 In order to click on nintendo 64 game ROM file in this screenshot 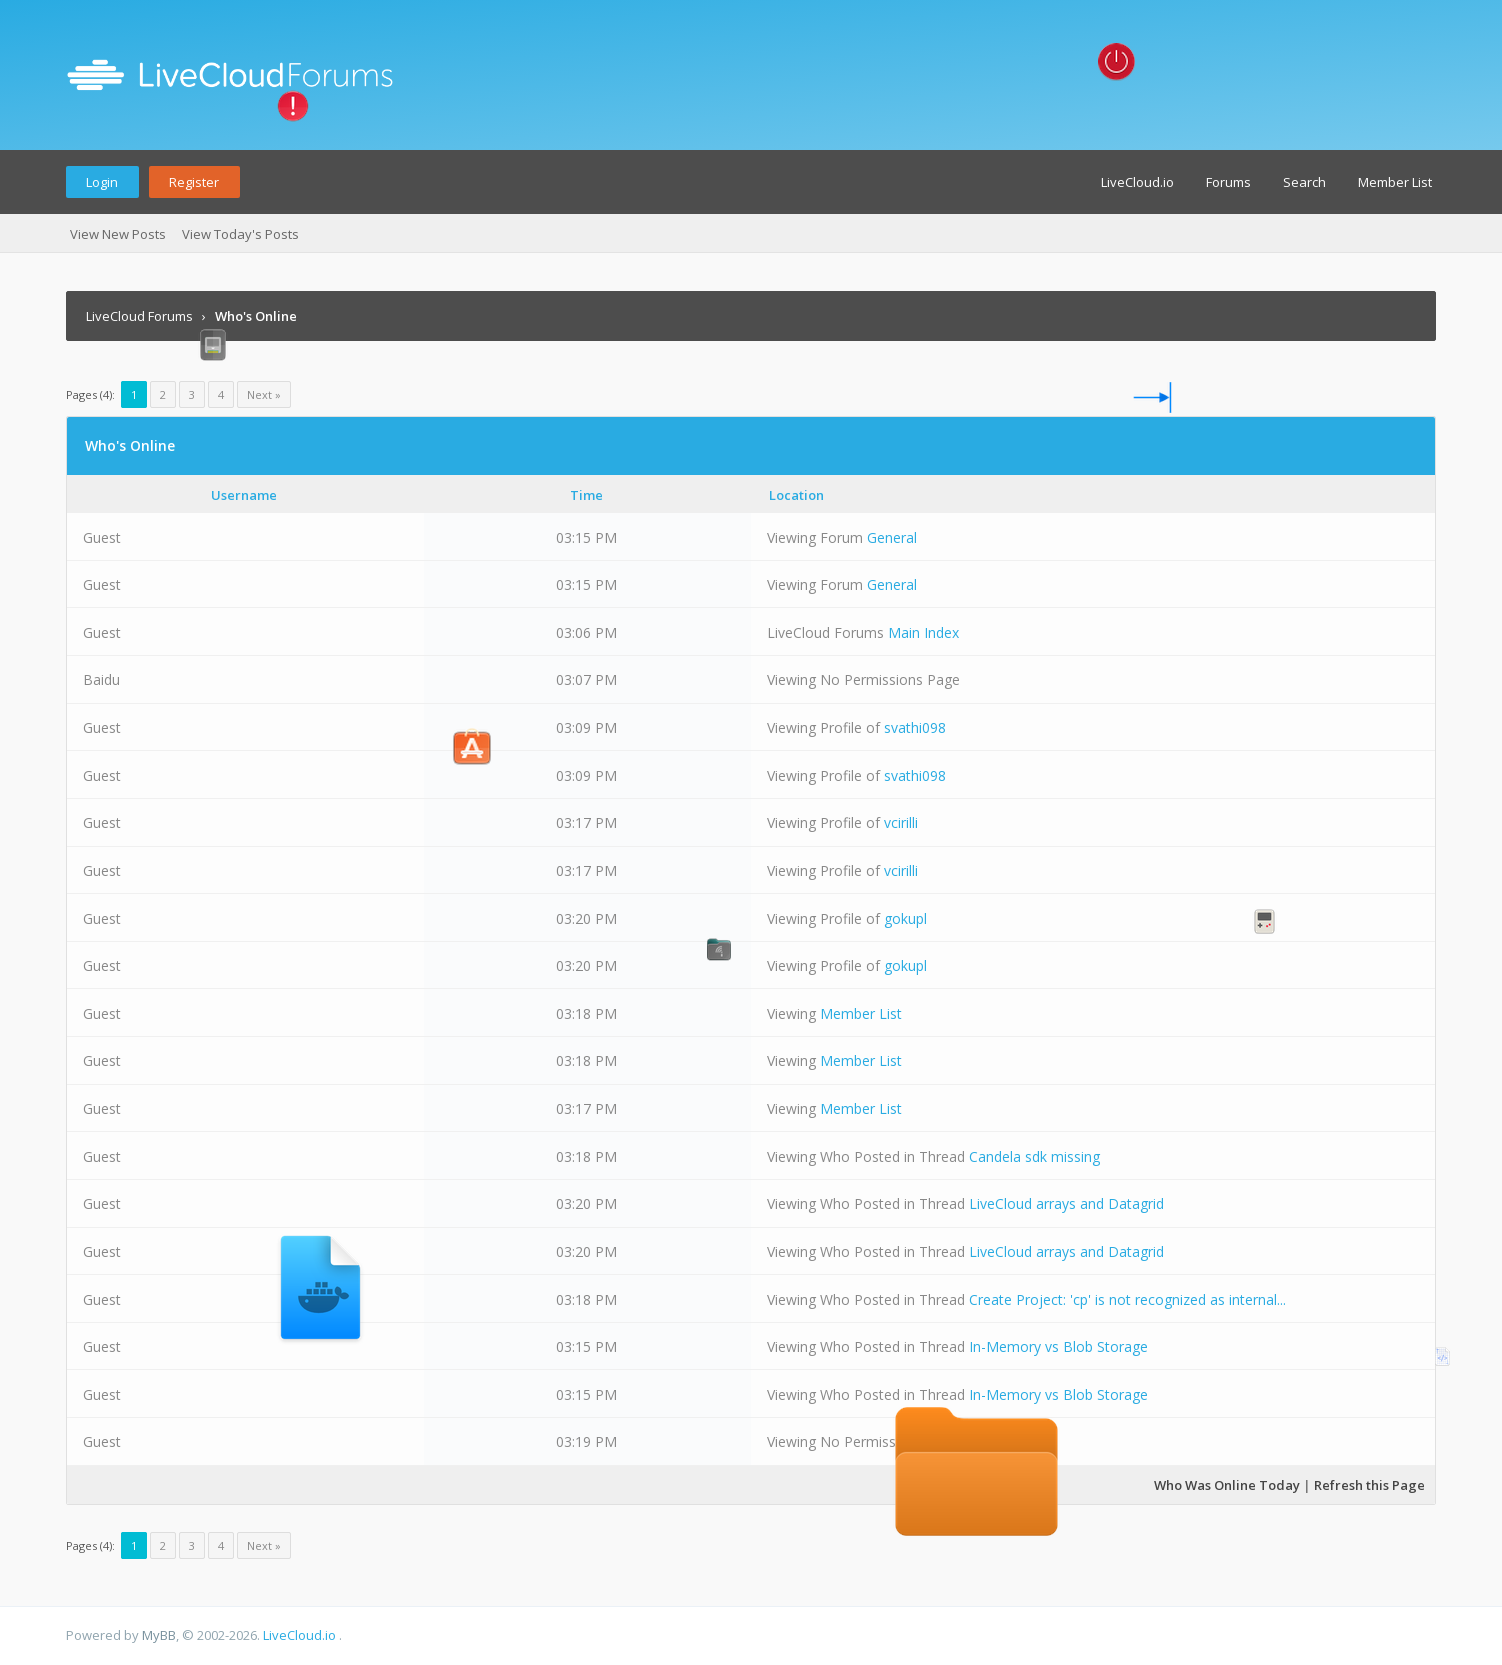, I will do `click(213, 345)`.